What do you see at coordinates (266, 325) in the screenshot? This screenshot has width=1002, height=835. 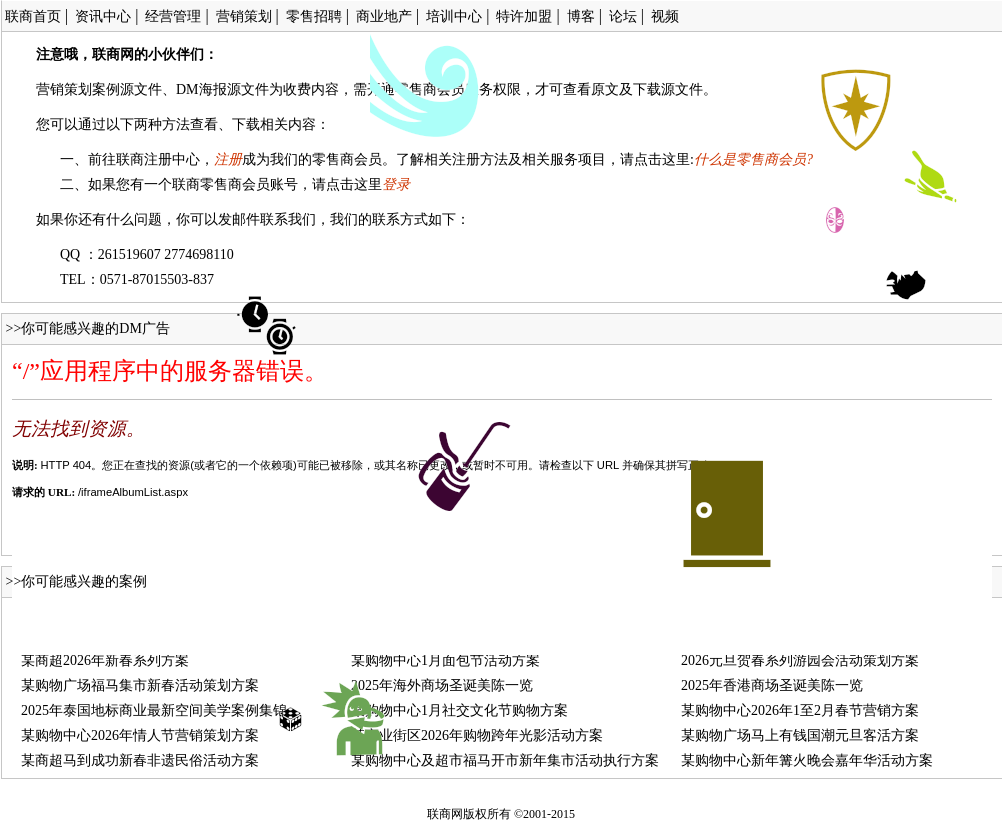 I see `sync time across multiple devices` at bounding box center [266, 325].